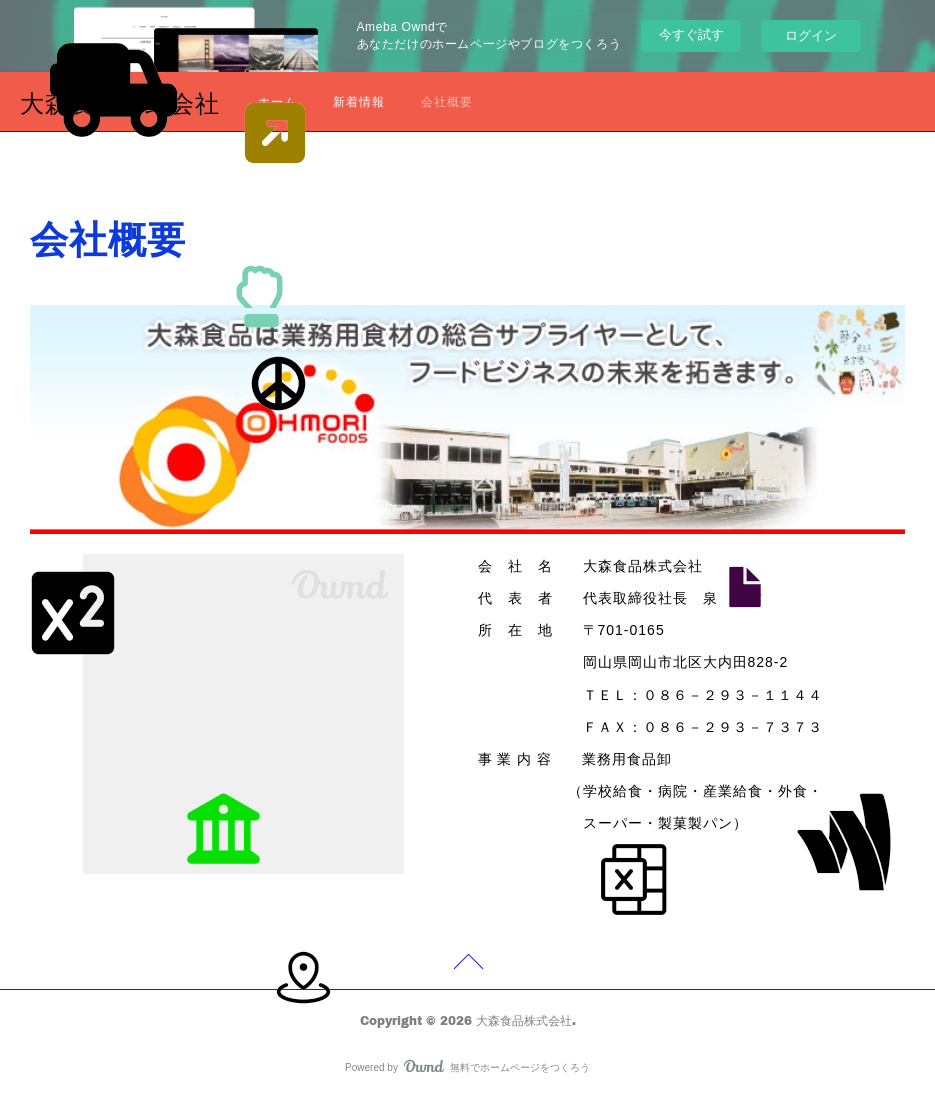  I want to click on view location area or region, so click(303, 978).